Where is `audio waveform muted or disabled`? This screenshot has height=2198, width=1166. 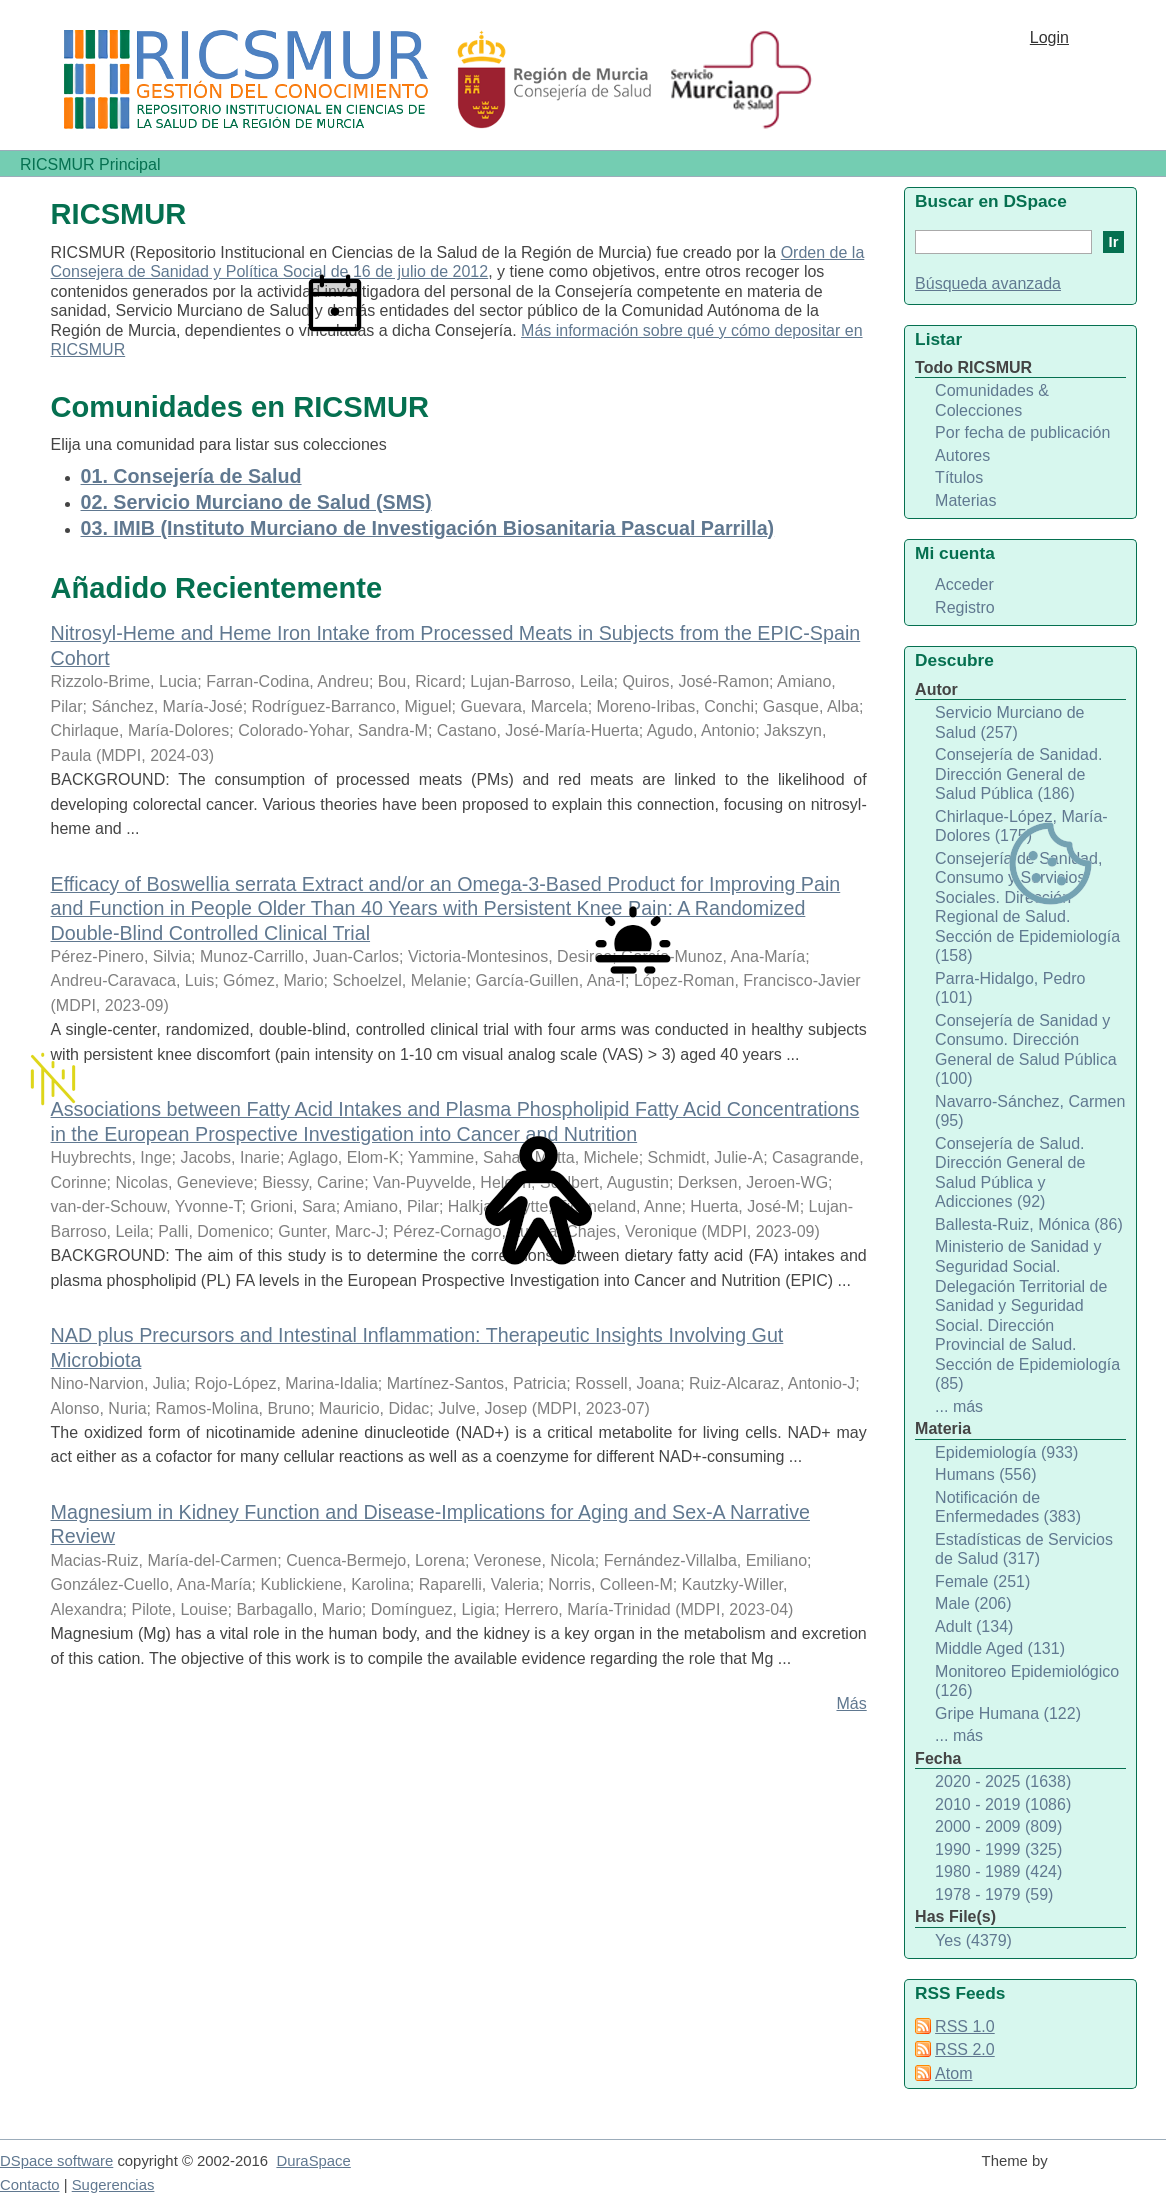 audio waveform muted or disabled is located at coordinates (53, 1079).